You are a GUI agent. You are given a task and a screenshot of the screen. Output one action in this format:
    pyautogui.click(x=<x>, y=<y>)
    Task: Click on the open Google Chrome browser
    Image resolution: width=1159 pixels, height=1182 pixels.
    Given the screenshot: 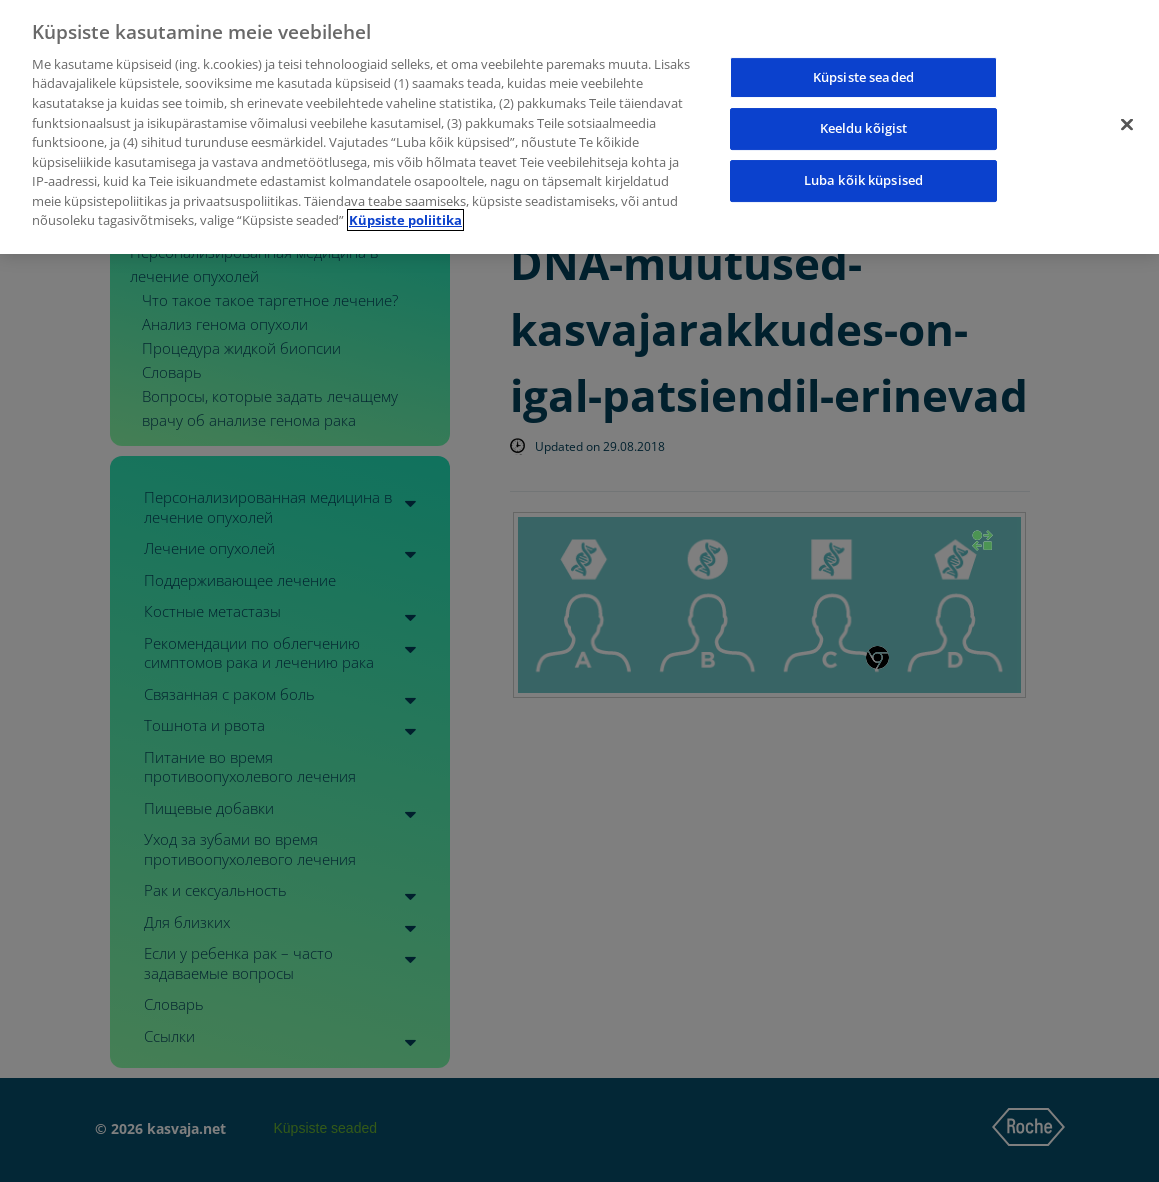 What is the action you would take?
    pyautogui.click(x=877, y=657)
    